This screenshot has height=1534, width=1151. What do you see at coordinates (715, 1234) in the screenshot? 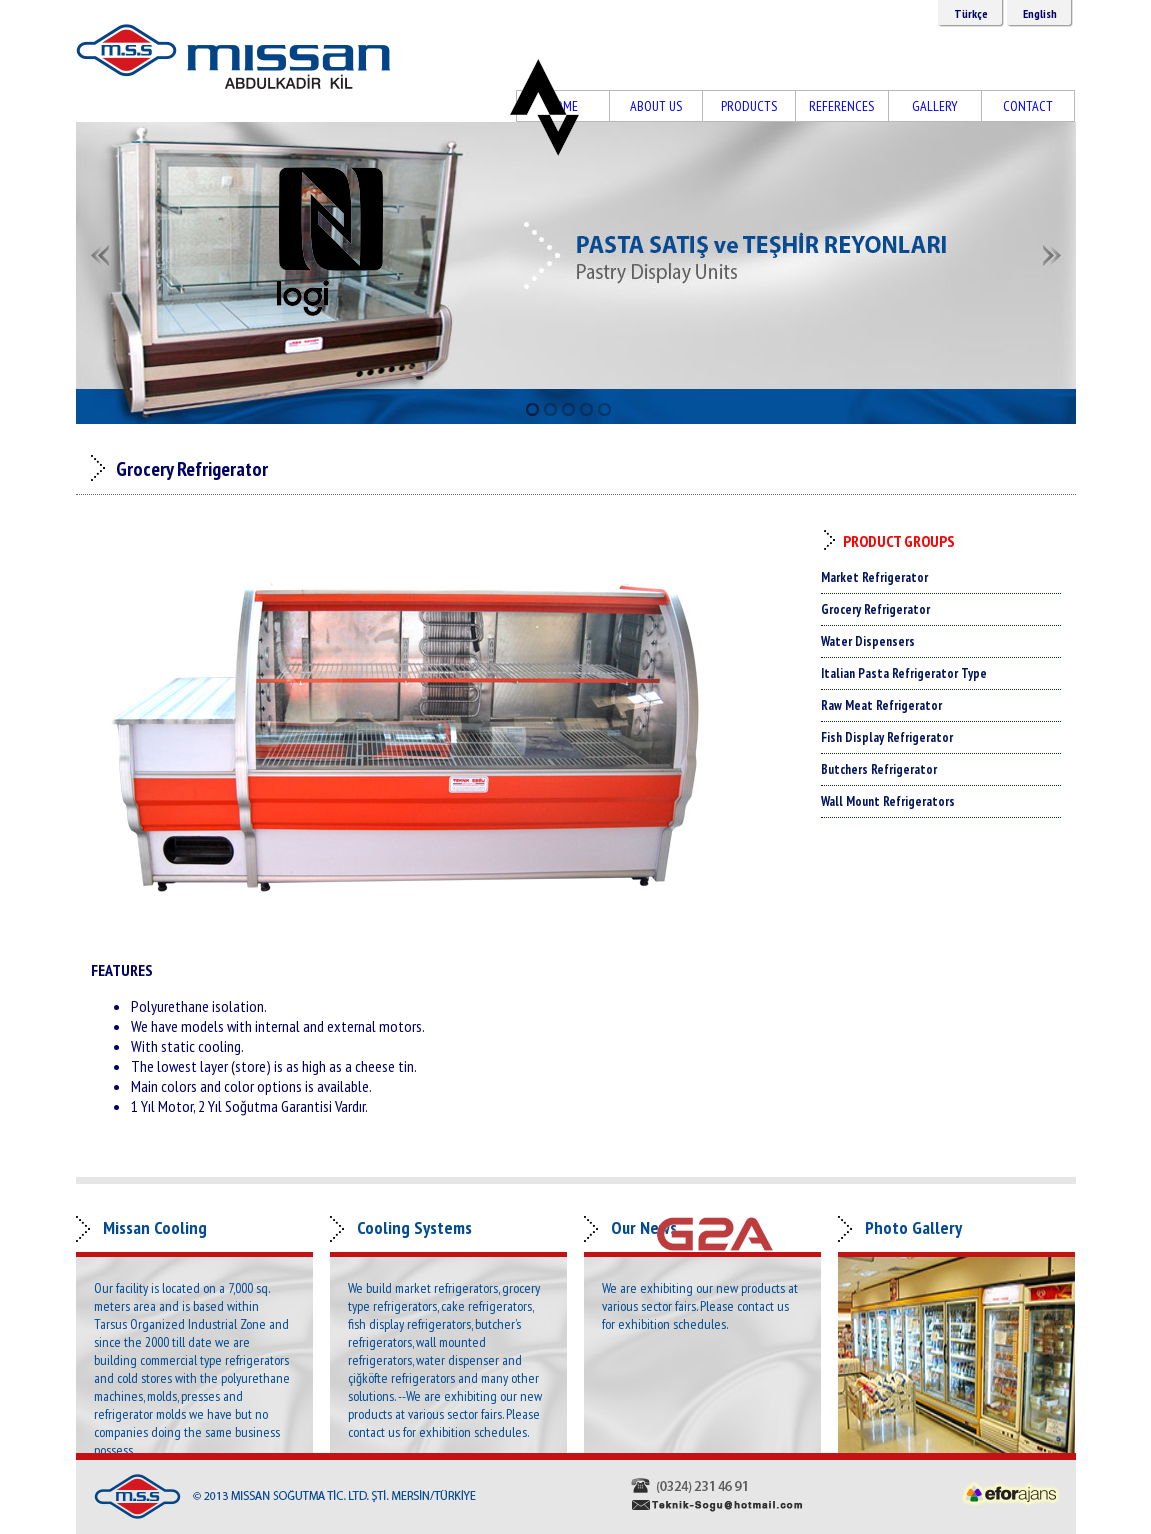
I see `visit the G2A gaming marketplace` at bounding box center [715, 1234].